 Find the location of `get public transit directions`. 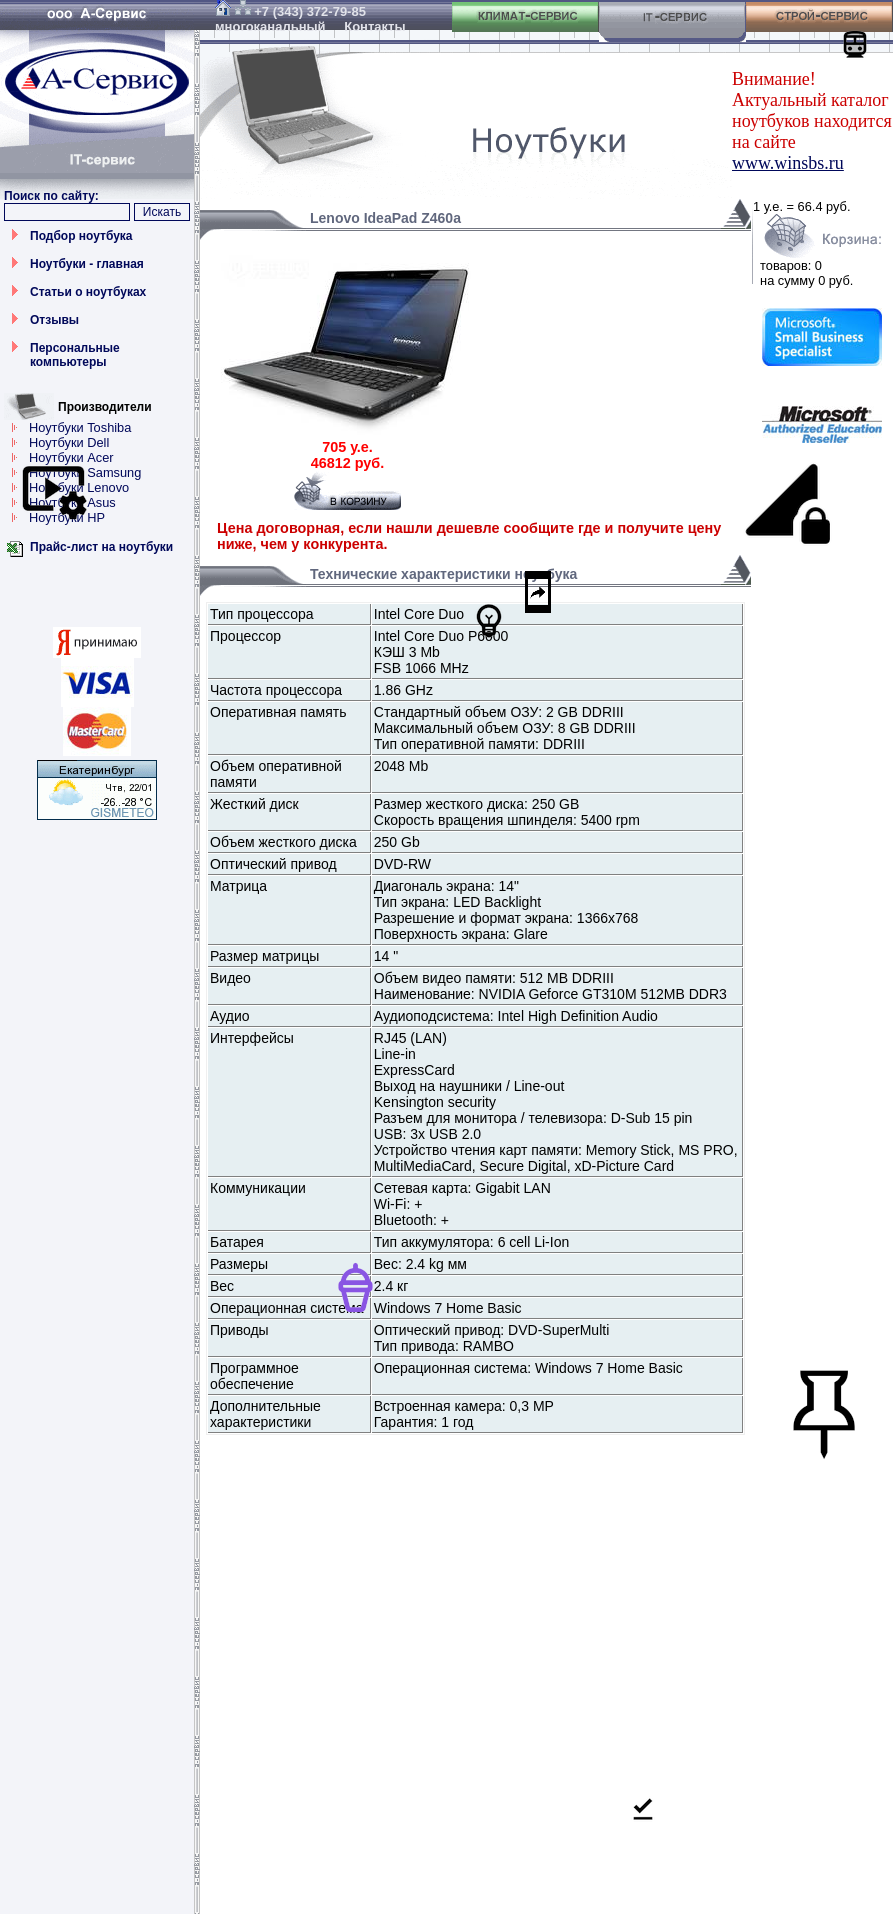

get public transit directions is located at coordinates (855, 45).